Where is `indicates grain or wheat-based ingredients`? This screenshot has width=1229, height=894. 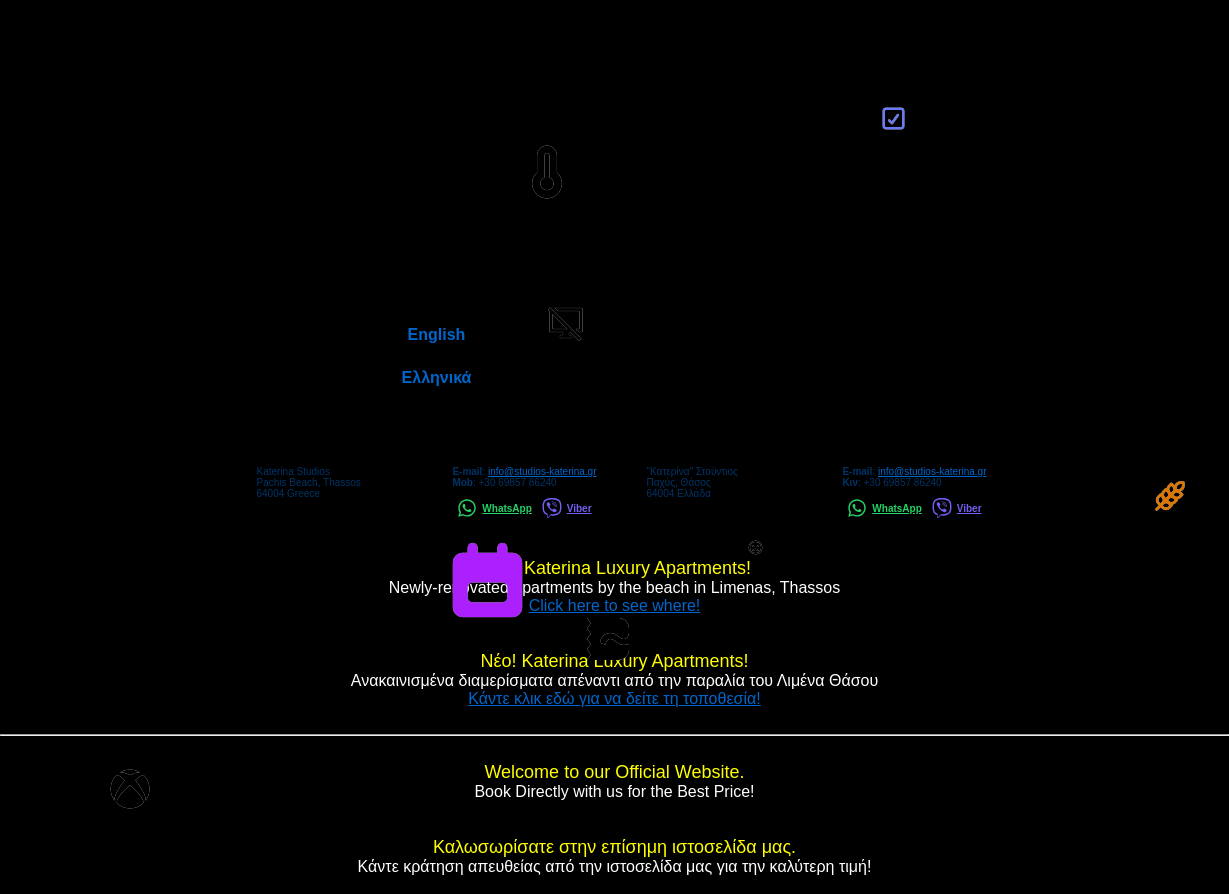 indicates grain or wheat-based ingredients is located at coordinates (1170, 496).